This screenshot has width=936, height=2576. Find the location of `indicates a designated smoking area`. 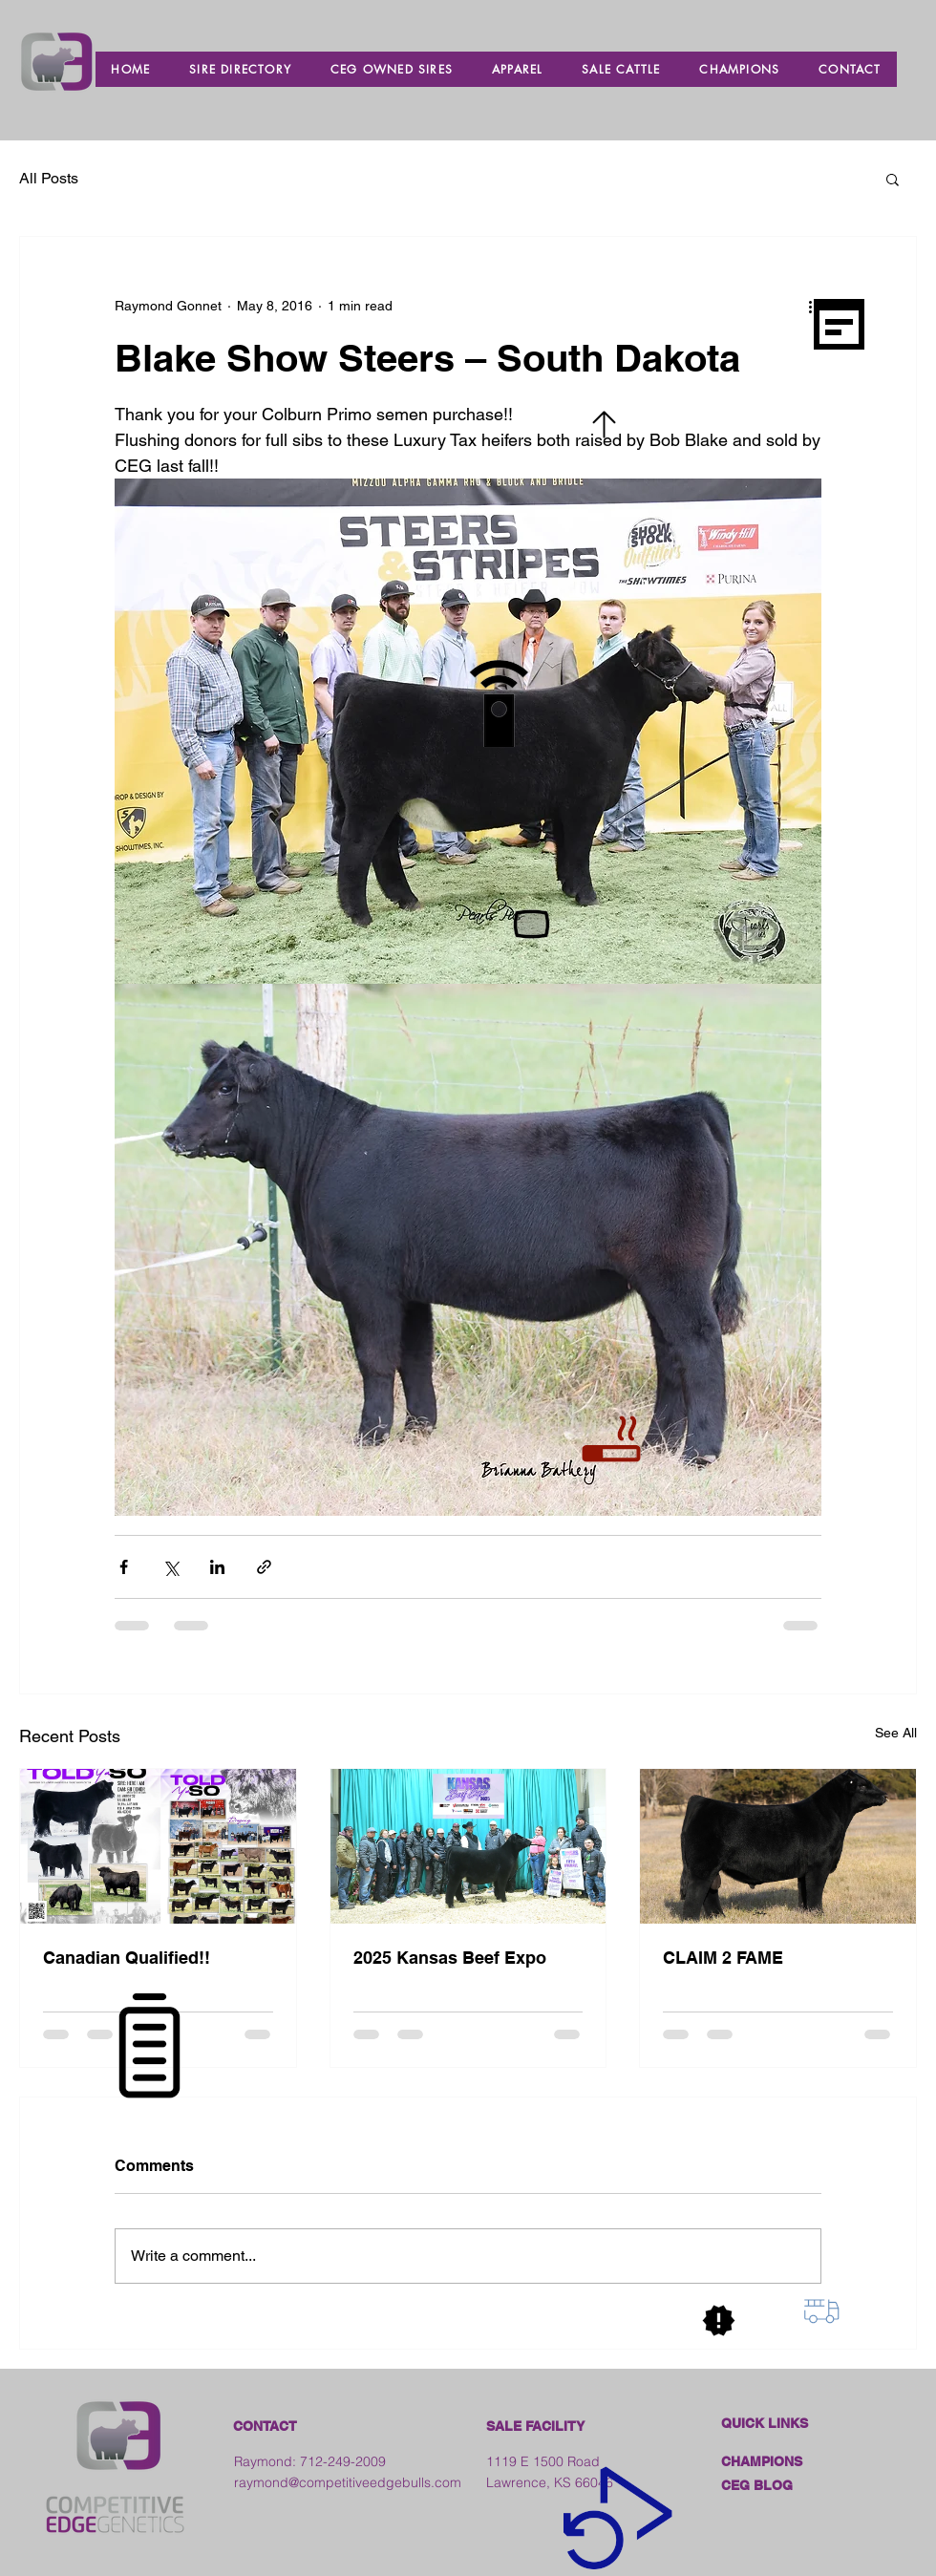

indicates a designated smoking area is located at coordinates (611, 1445).